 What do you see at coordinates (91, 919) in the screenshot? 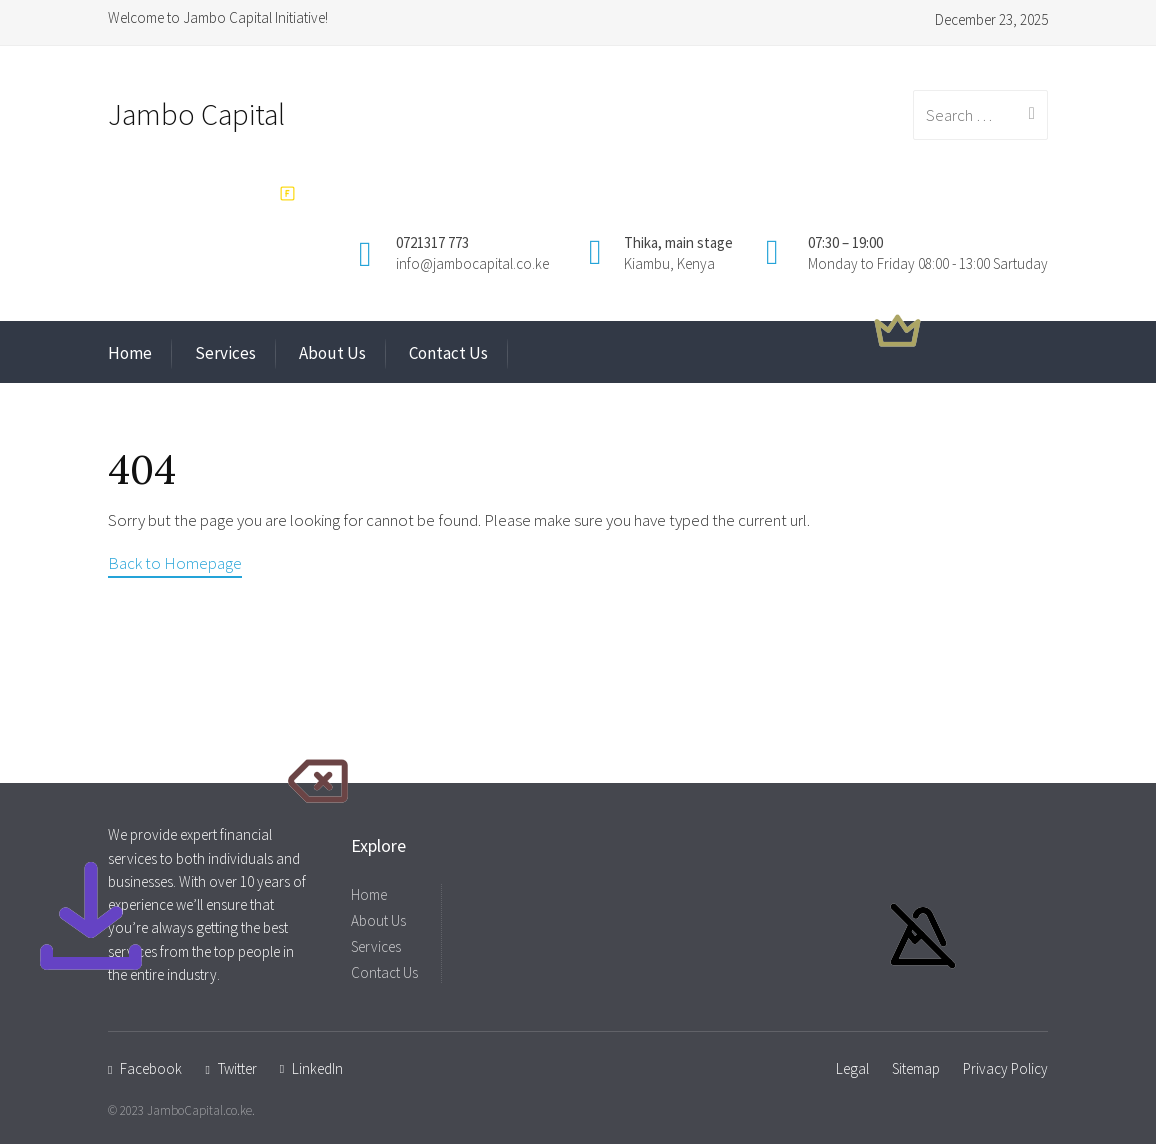
I see `download a file or content` at bounding box center [91, 919].